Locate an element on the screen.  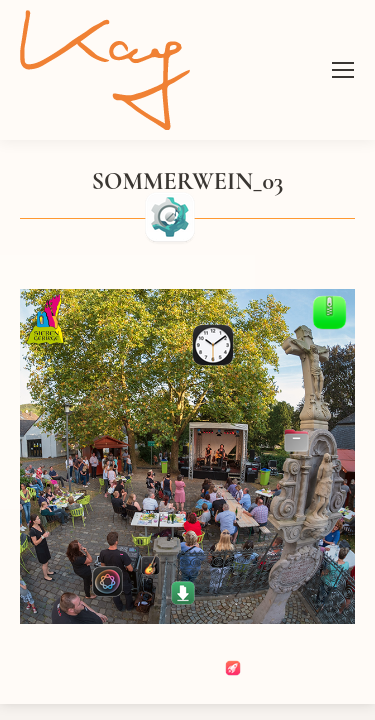
launch the games app is located at coordinates (233, 668).